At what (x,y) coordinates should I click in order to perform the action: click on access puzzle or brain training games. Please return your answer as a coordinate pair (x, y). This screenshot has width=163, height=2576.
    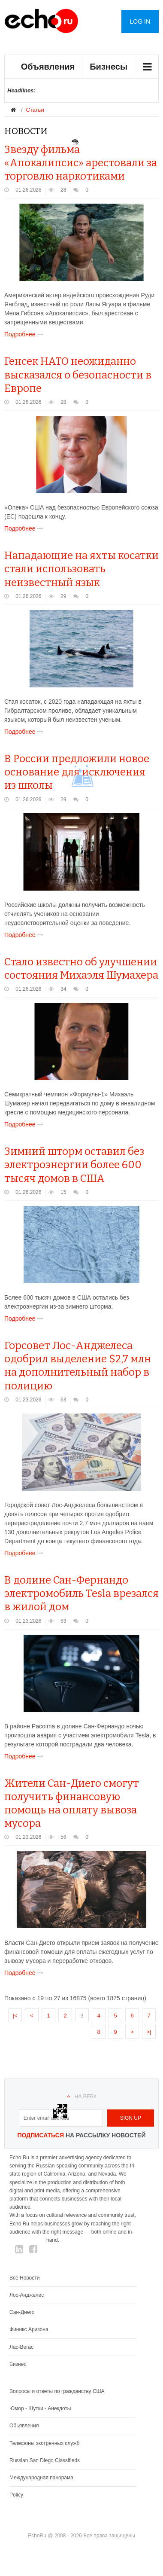
    Looking at the image, I should click on (60, 2111).